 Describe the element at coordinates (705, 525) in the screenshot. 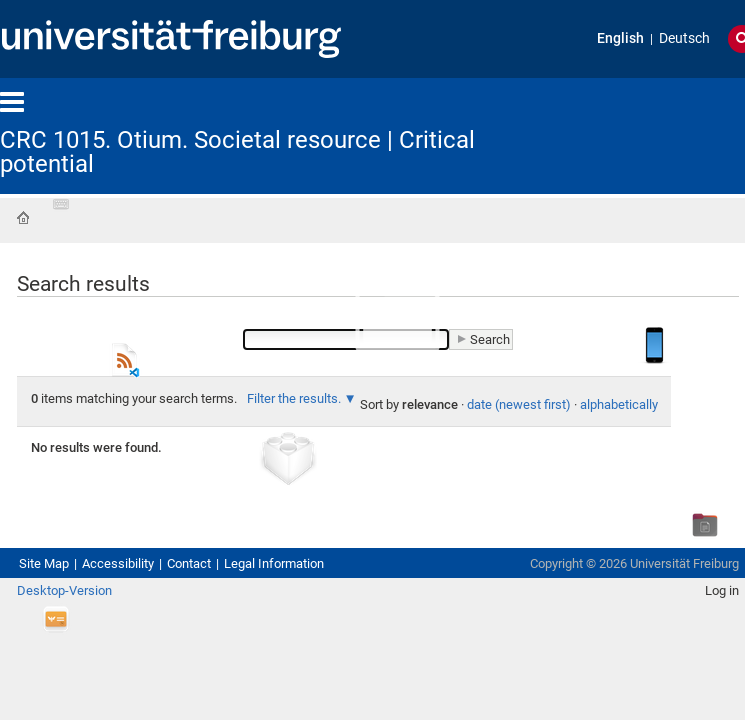

I see `open your documents folder` at that location.